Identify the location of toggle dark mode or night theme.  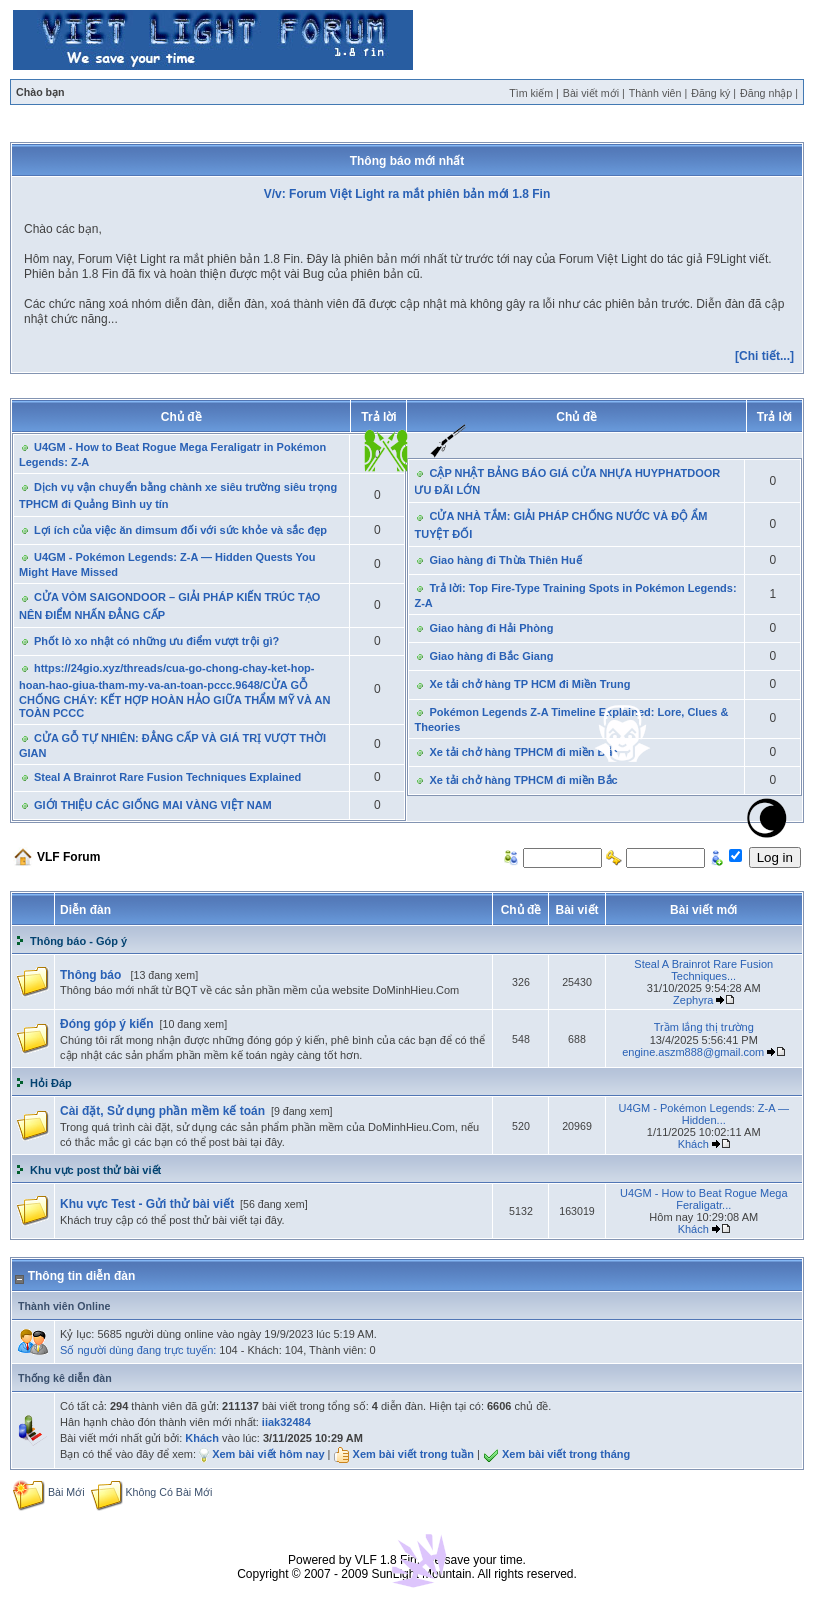
(767, 818).